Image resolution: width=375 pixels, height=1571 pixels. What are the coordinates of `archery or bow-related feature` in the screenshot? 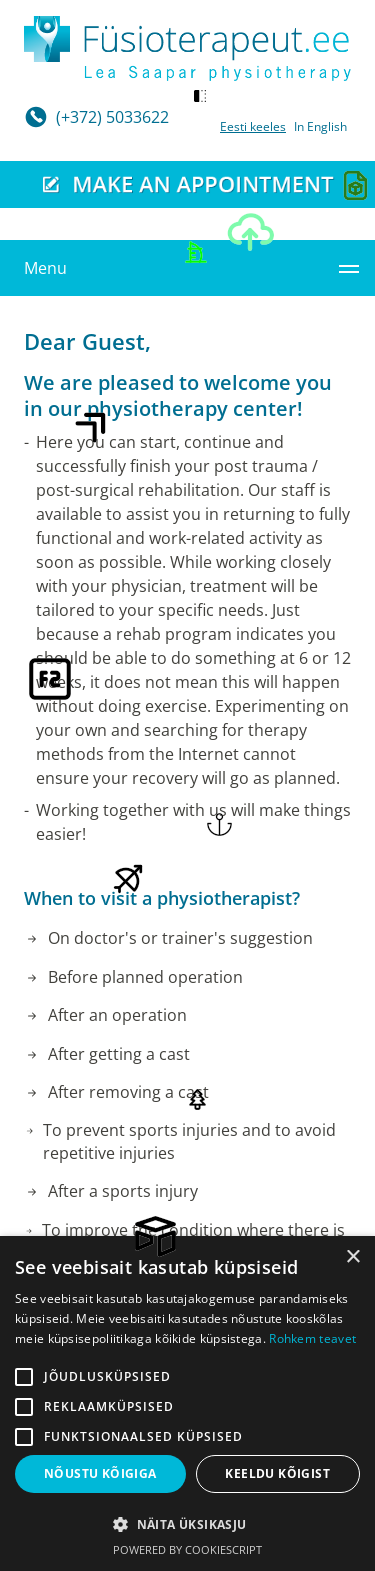 It's located at (128, 879).